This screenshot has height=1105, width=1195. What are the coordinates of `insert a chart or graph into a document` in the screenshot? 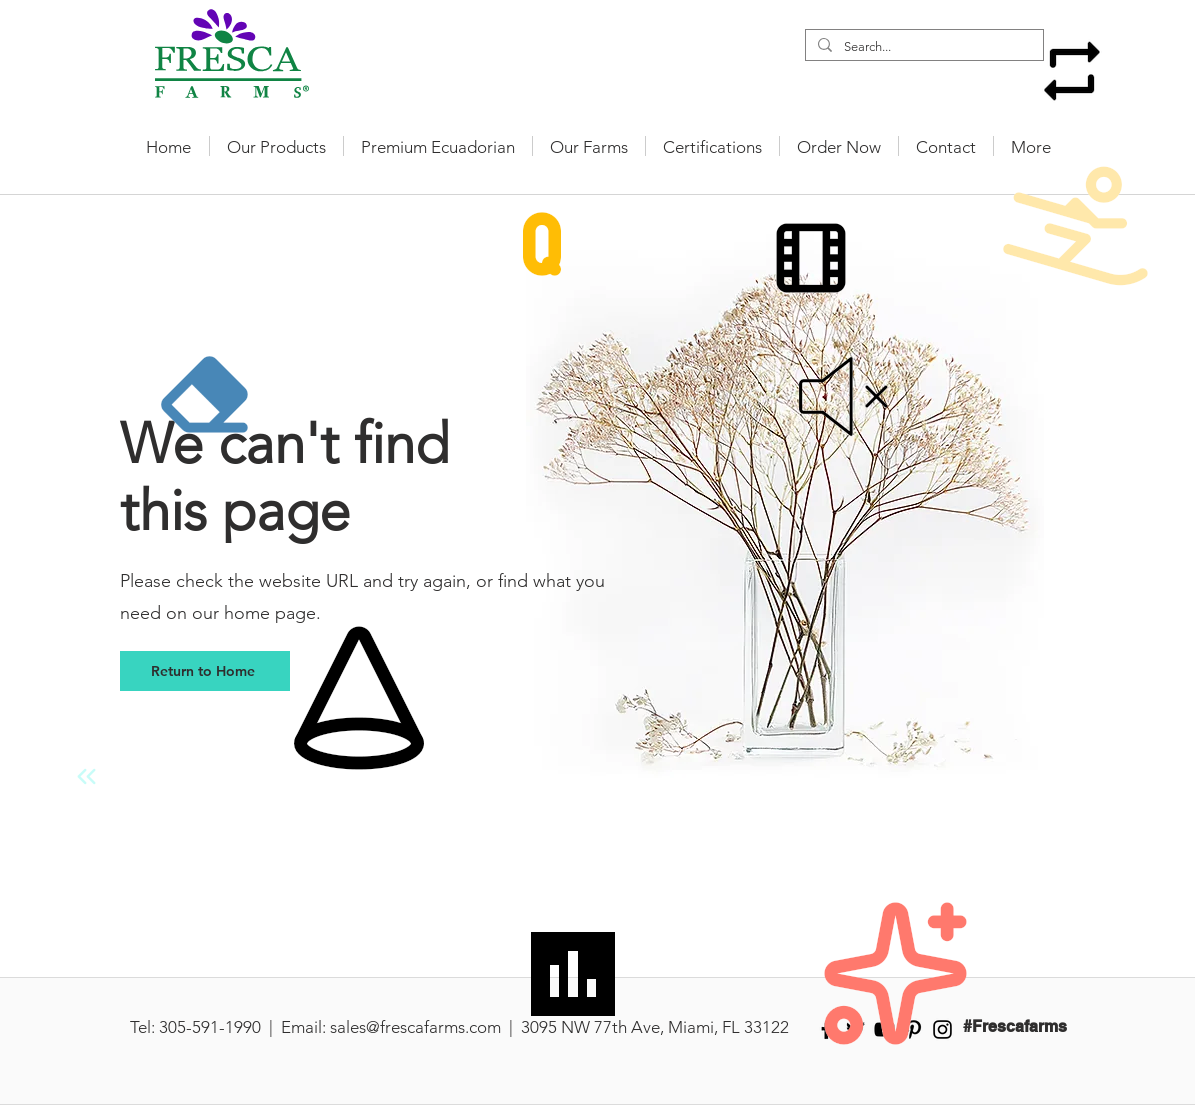 It's located at (573, 974).